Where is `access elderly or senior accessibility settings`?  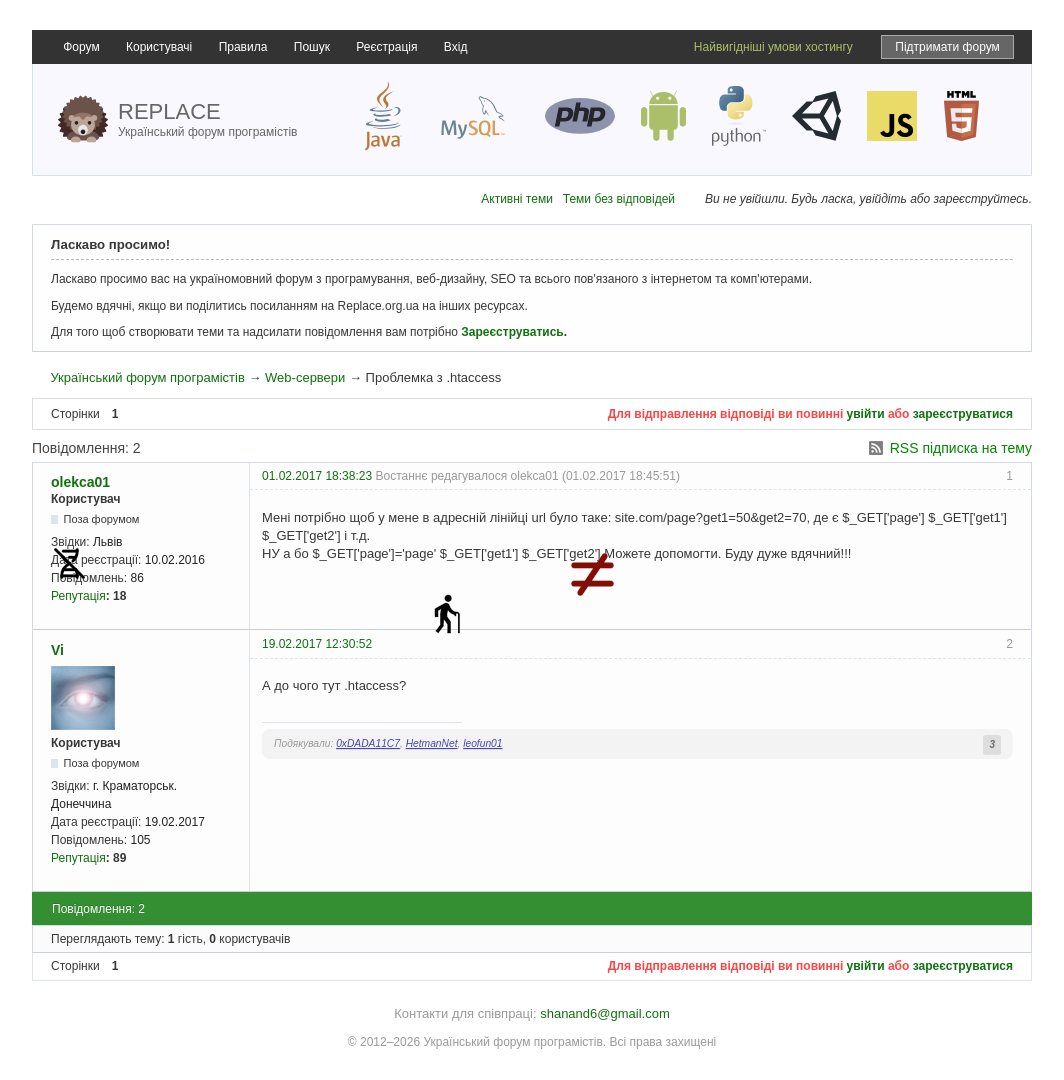
access elderly or senior accessibility settings is located at coordinates (445, 613).